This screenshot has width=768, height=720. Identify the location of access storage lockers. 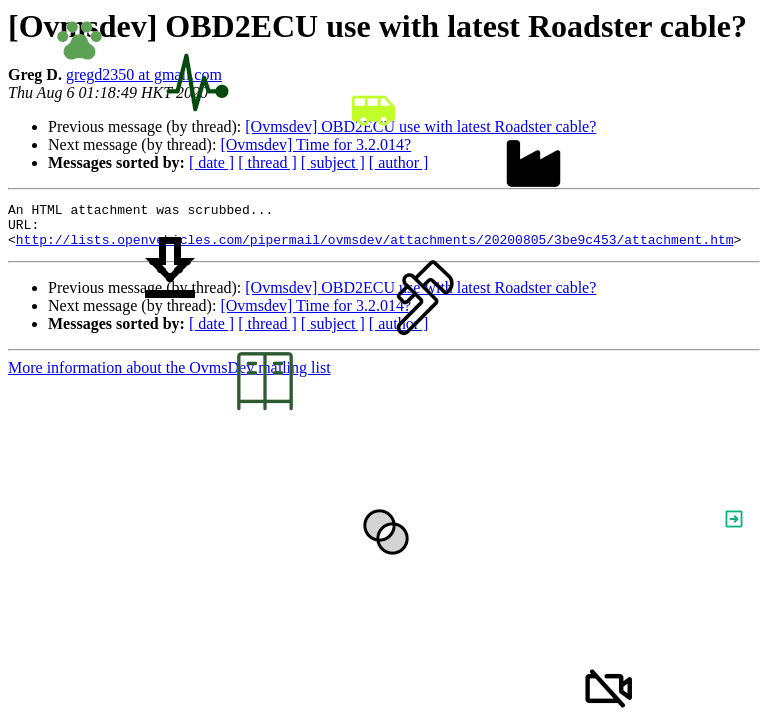
(265, 380).